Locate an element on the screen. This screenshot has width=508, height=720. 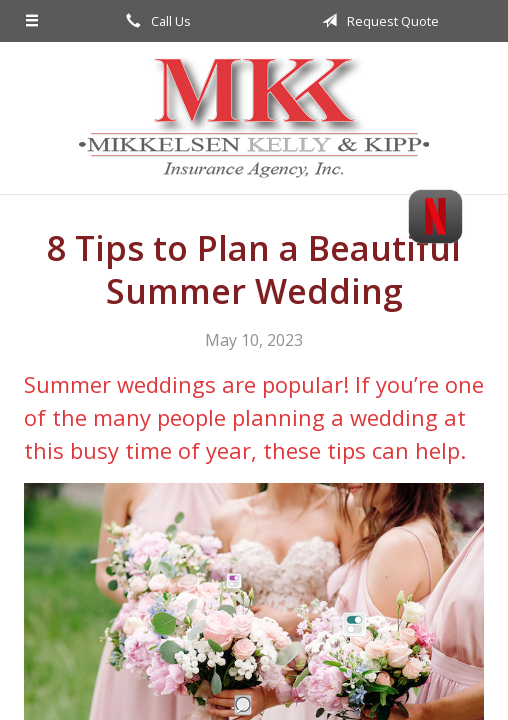
open disk utility application is located at coordinates (243, 705).